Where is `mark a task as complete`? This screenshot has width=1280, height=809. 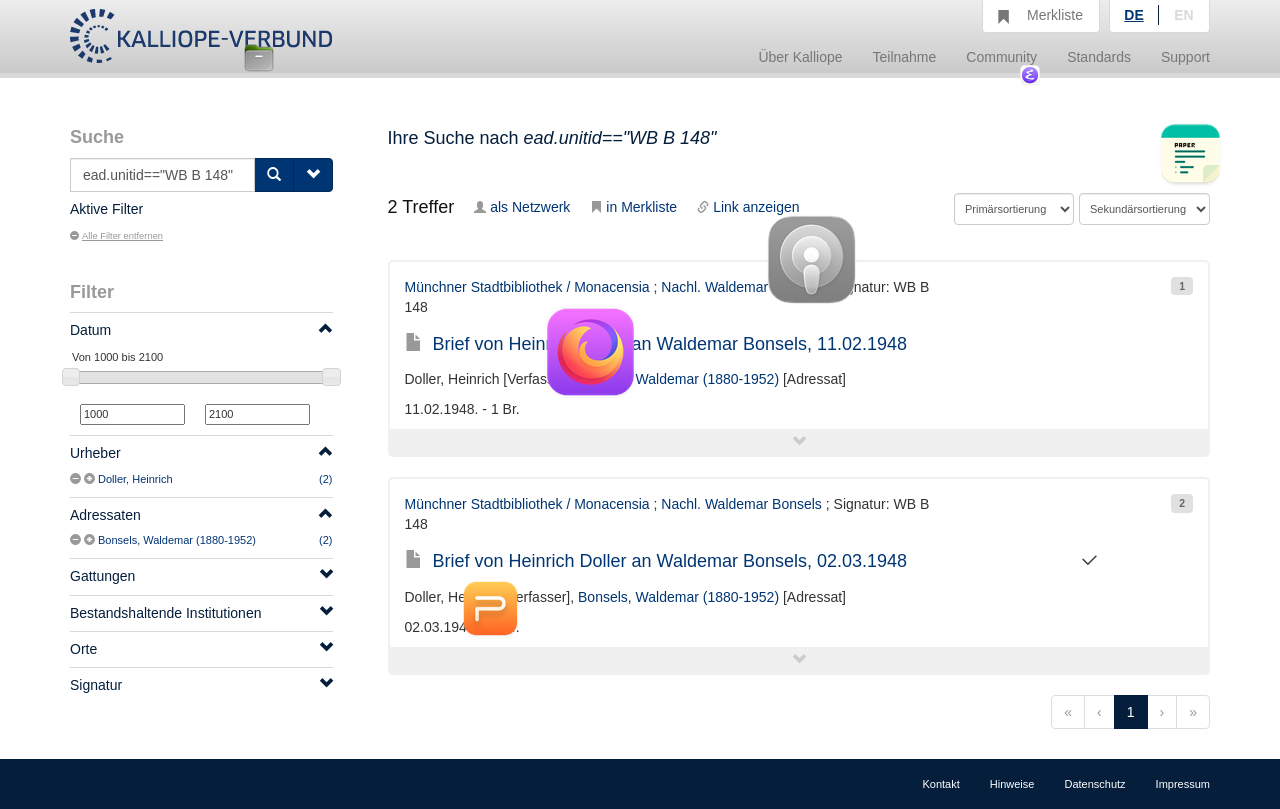
mark a task as complete is located at coordinates (1089, 560).